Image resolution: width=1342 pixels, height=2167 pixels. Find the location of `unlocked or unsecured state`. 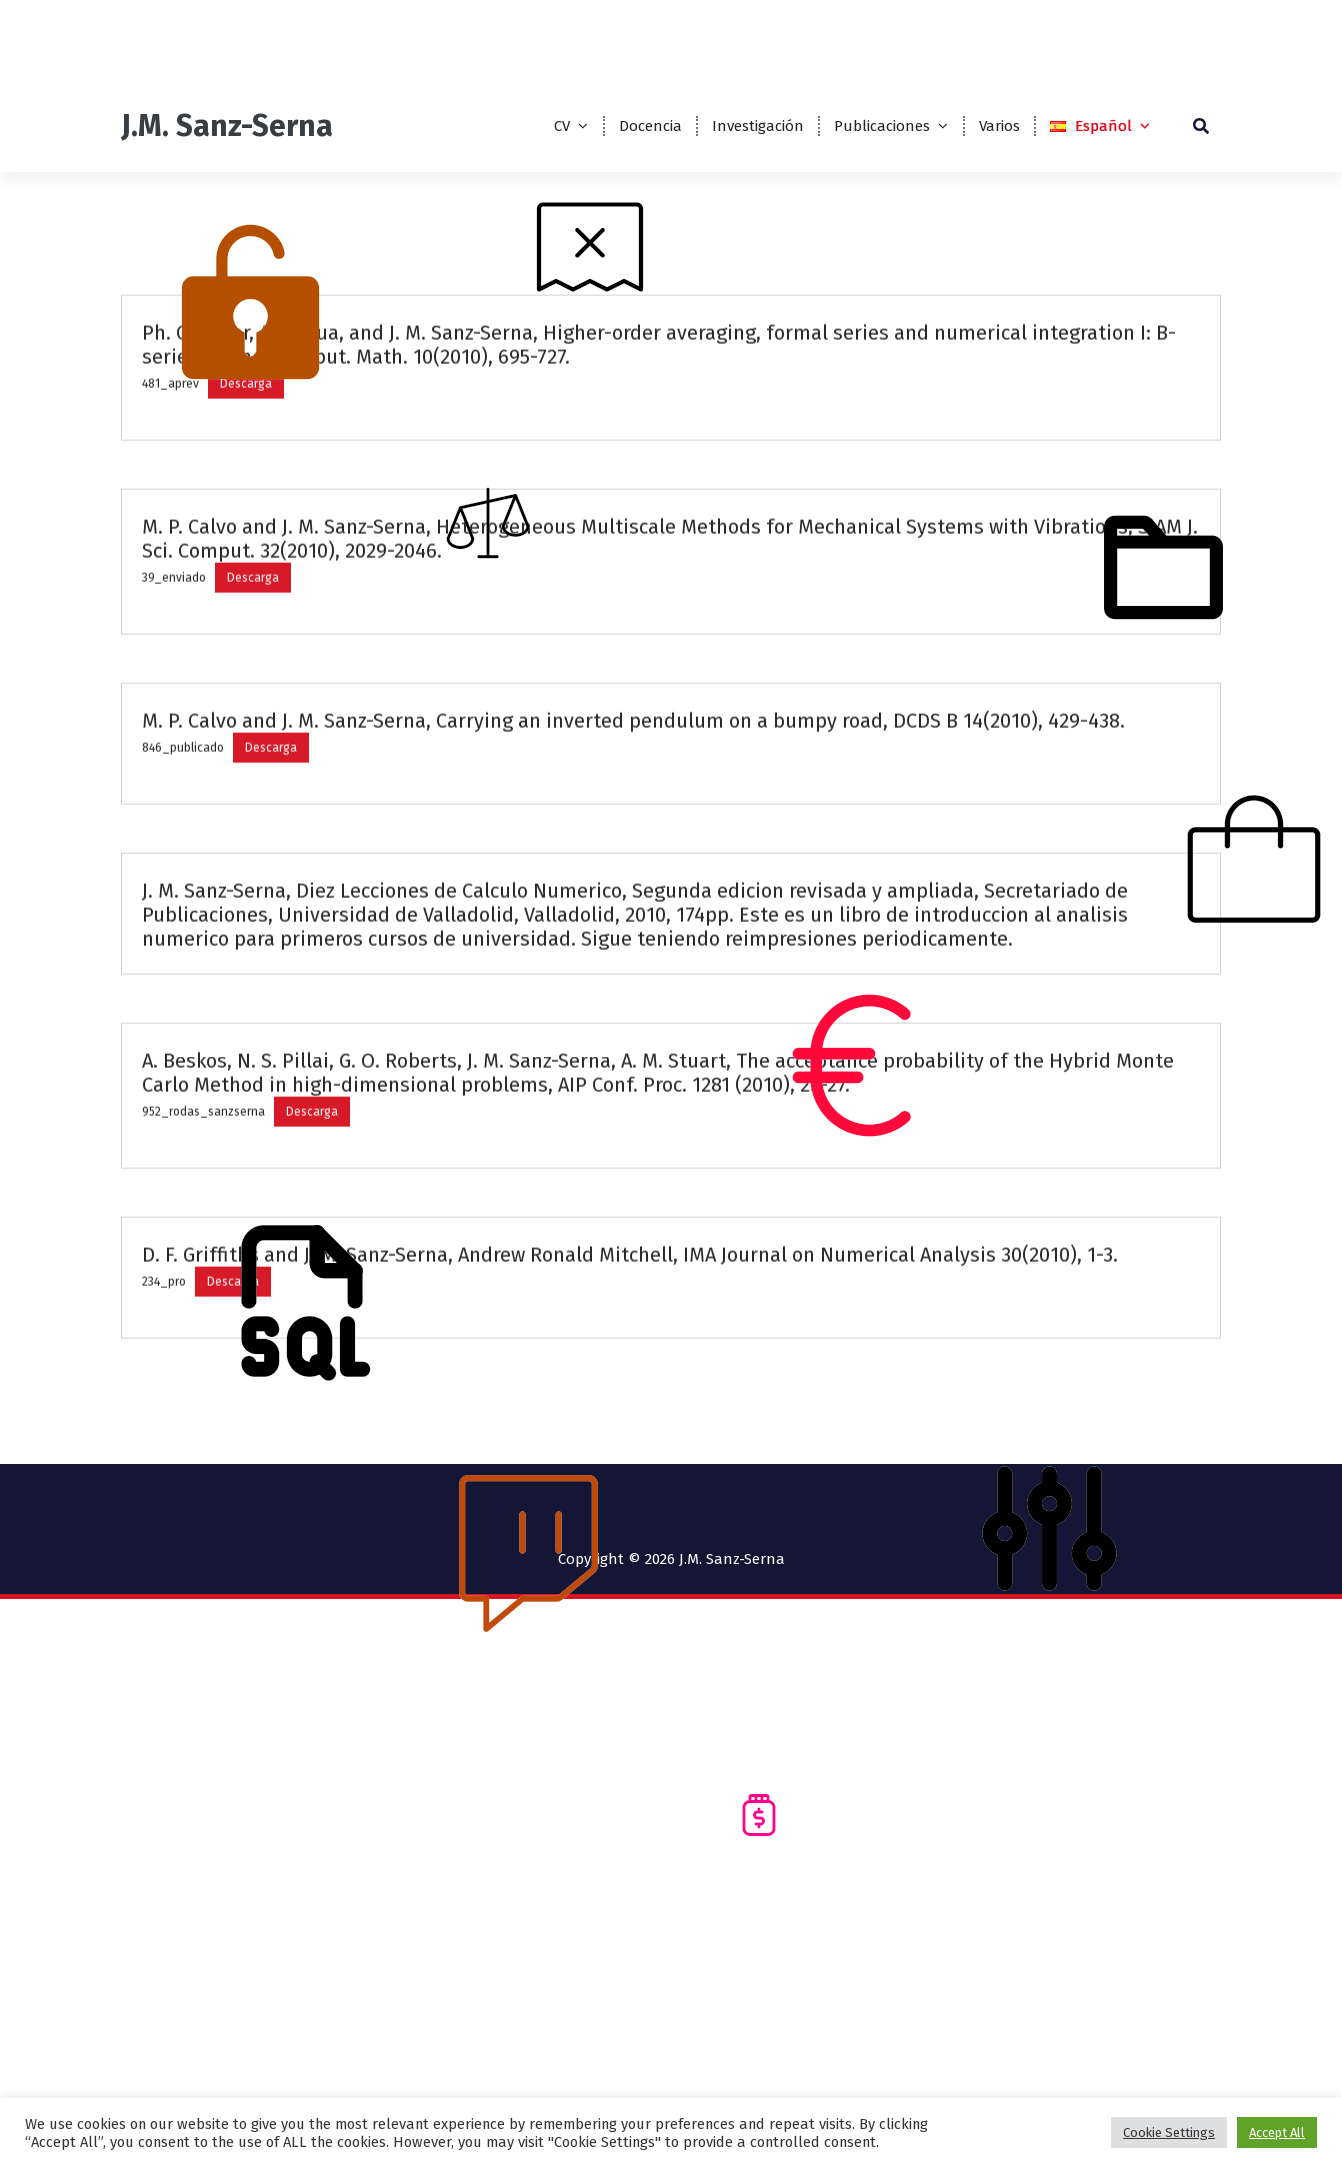

unlocked or unsecured state is located at coordinates (250, 310).